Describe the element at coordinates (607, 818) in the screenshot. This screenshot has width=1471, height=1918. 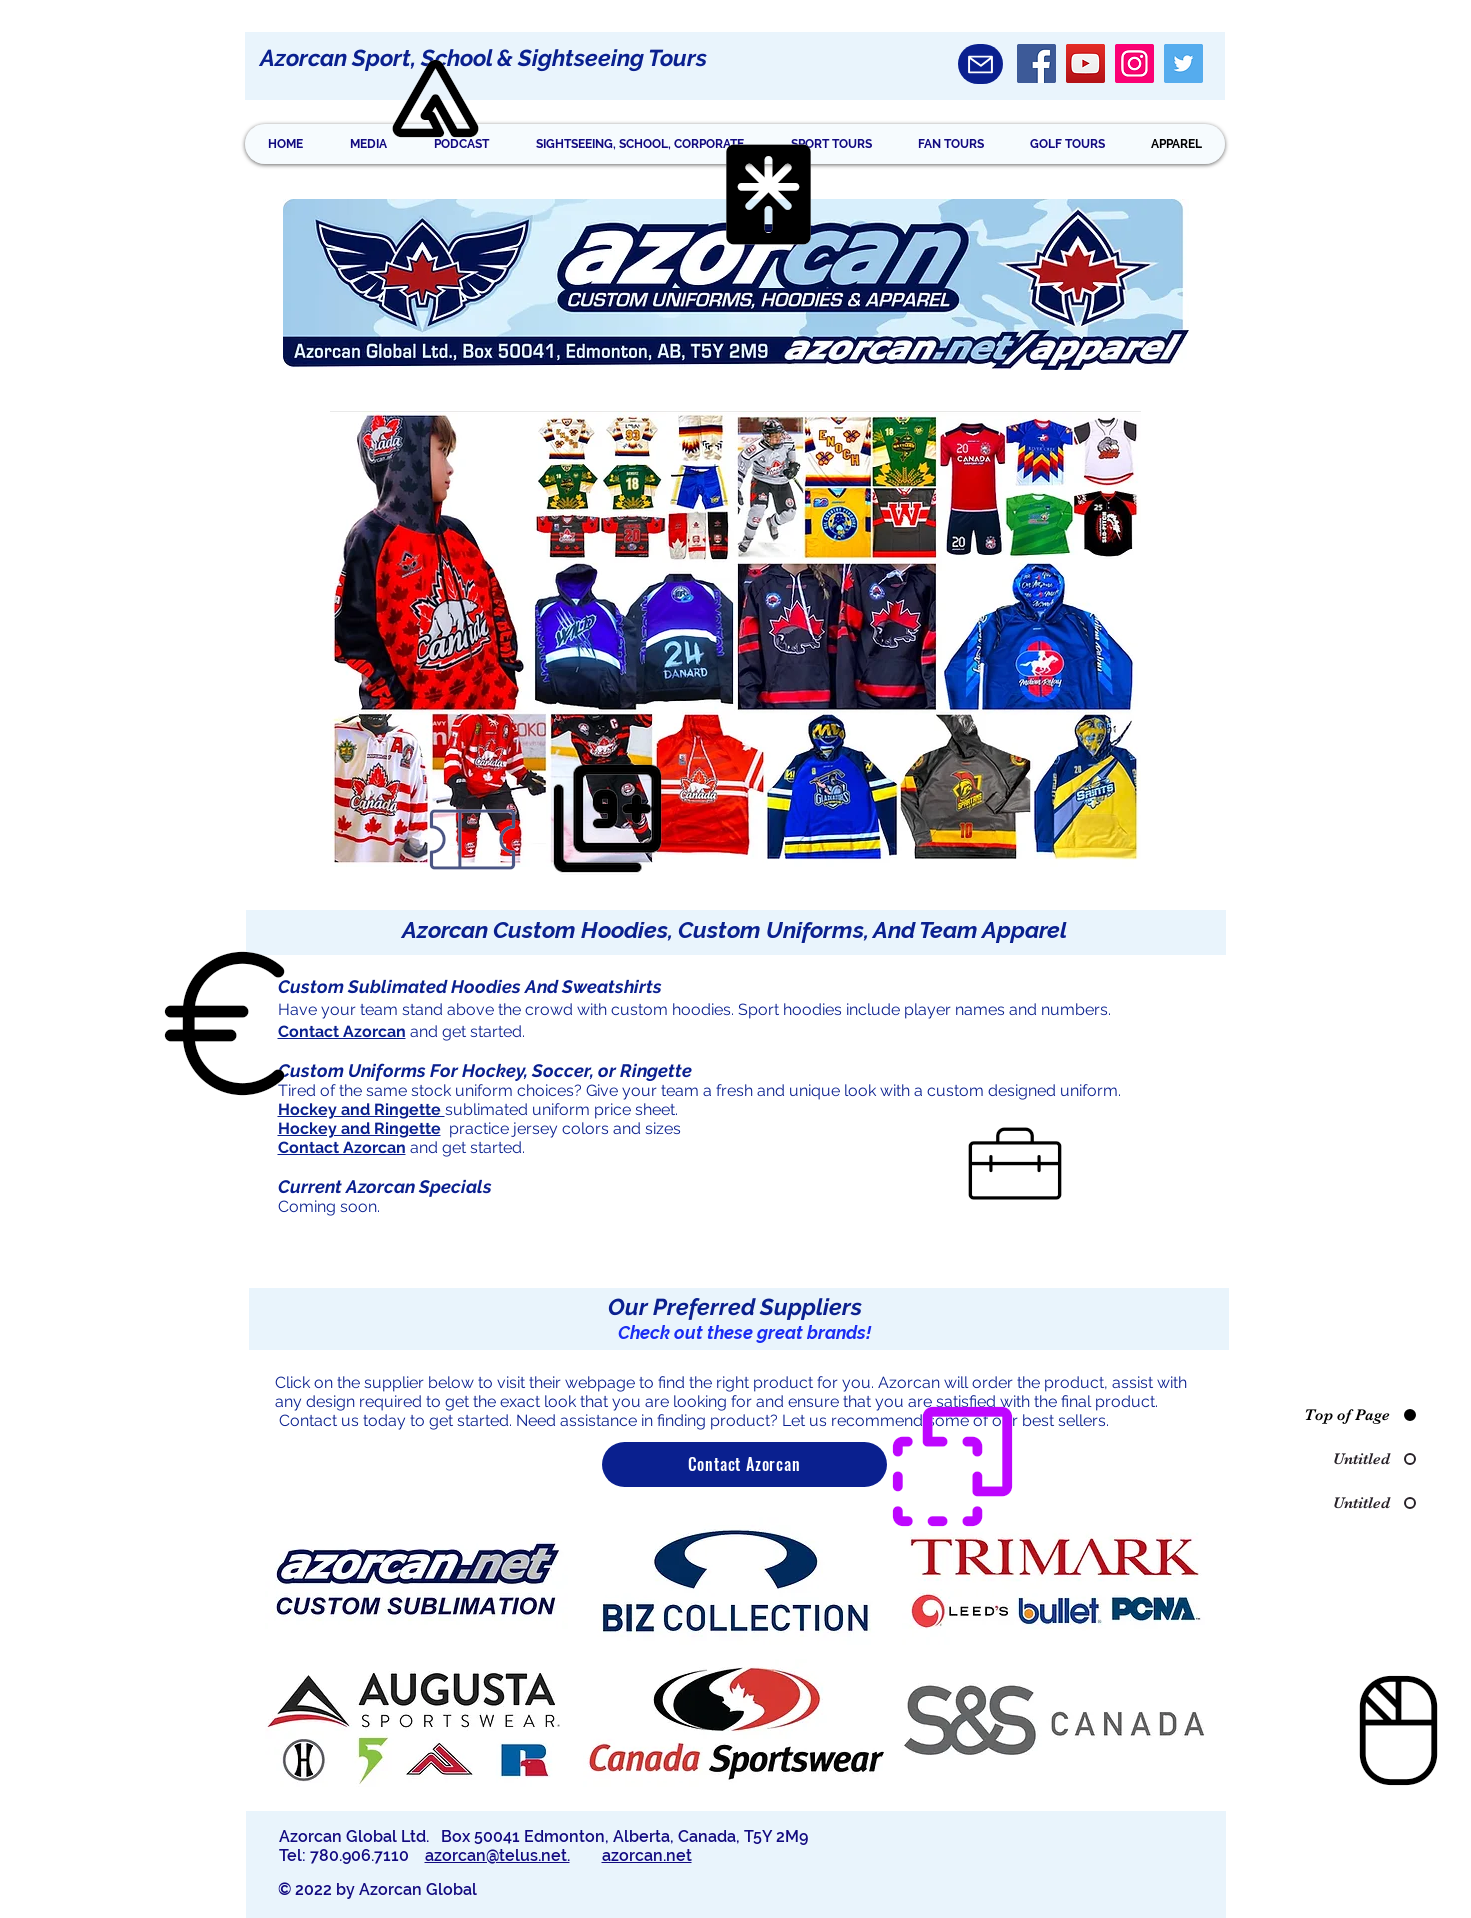
I see `indicates 9 or more items in a stack or collection` at that location.